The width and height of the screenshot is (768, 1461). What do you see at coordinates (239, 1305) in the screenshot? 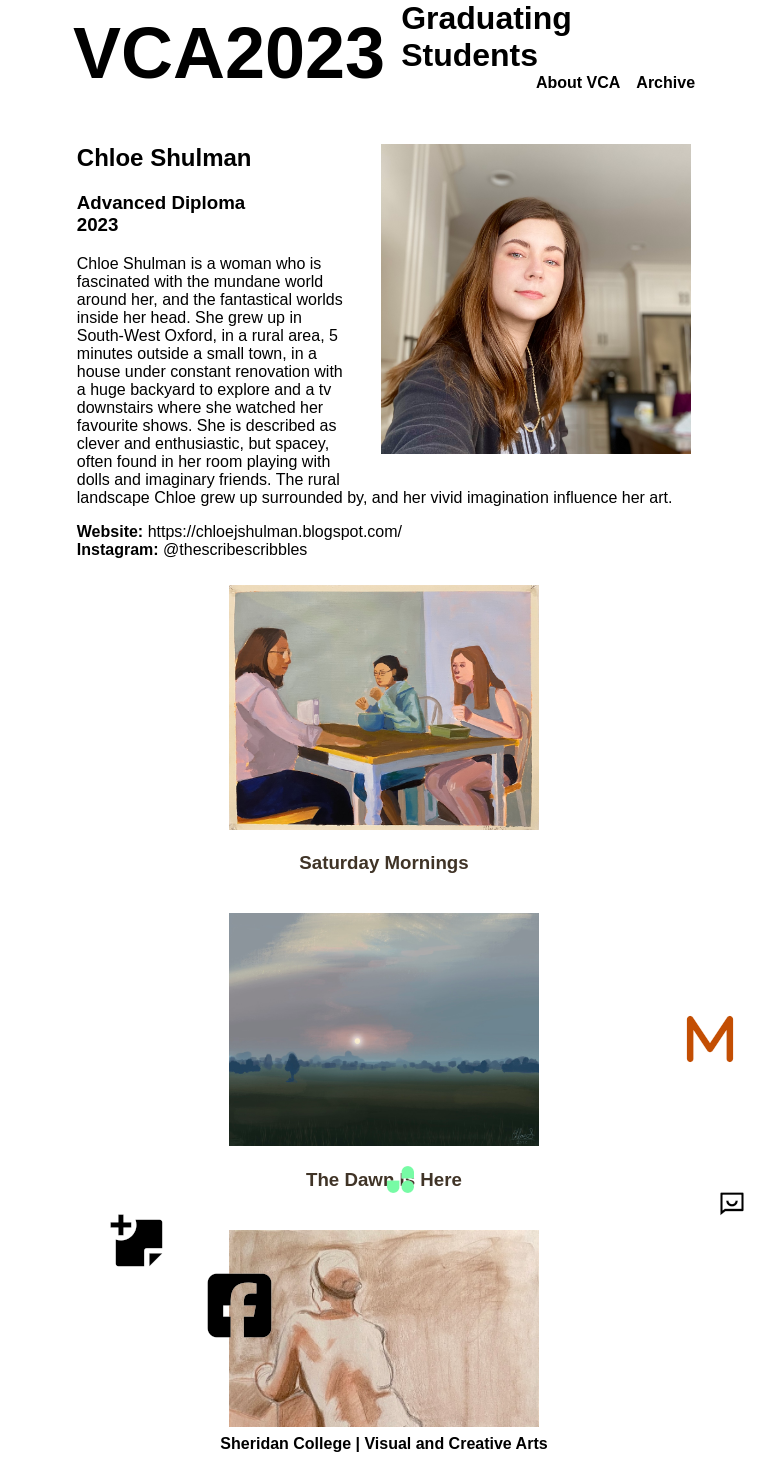
I see `link to facebook profile or page` at bounding box center [239, 1305].